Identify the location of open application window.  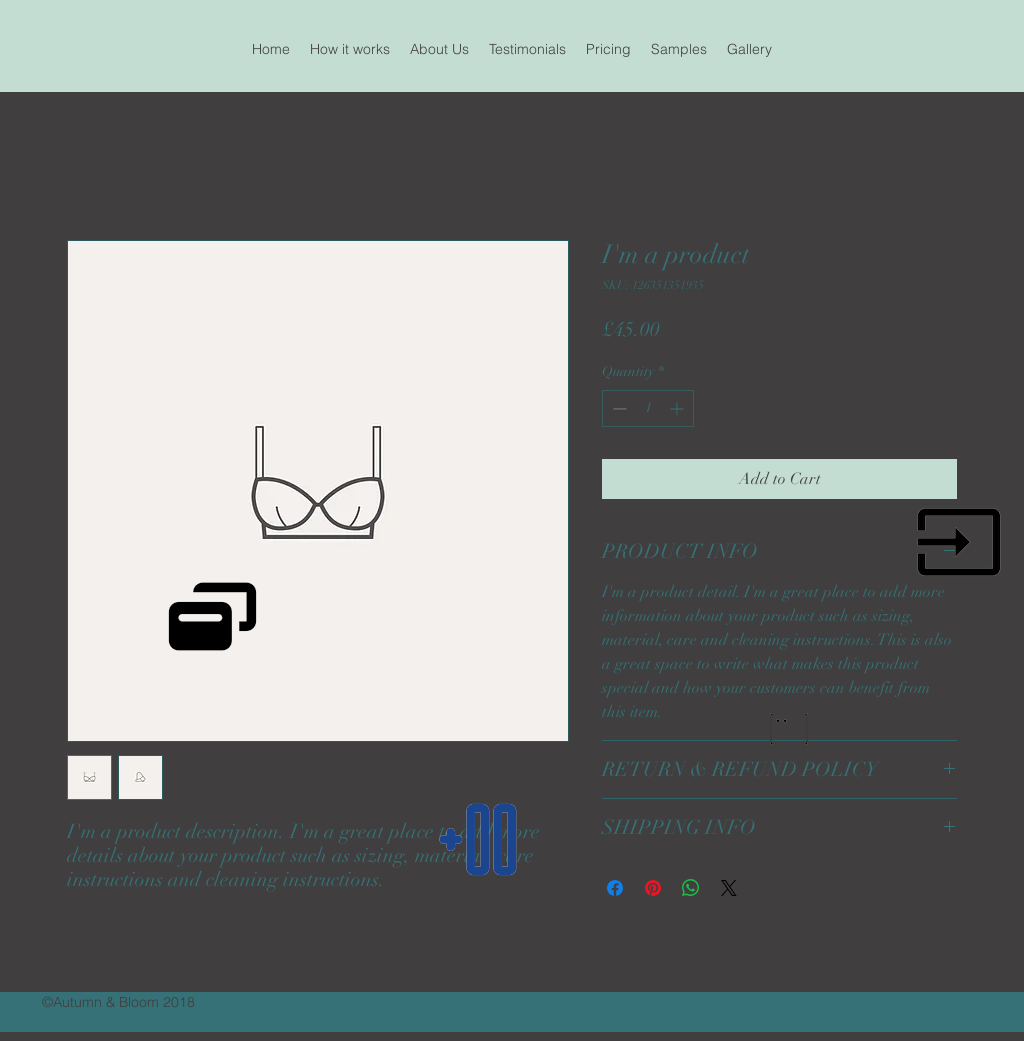
(789, 729).